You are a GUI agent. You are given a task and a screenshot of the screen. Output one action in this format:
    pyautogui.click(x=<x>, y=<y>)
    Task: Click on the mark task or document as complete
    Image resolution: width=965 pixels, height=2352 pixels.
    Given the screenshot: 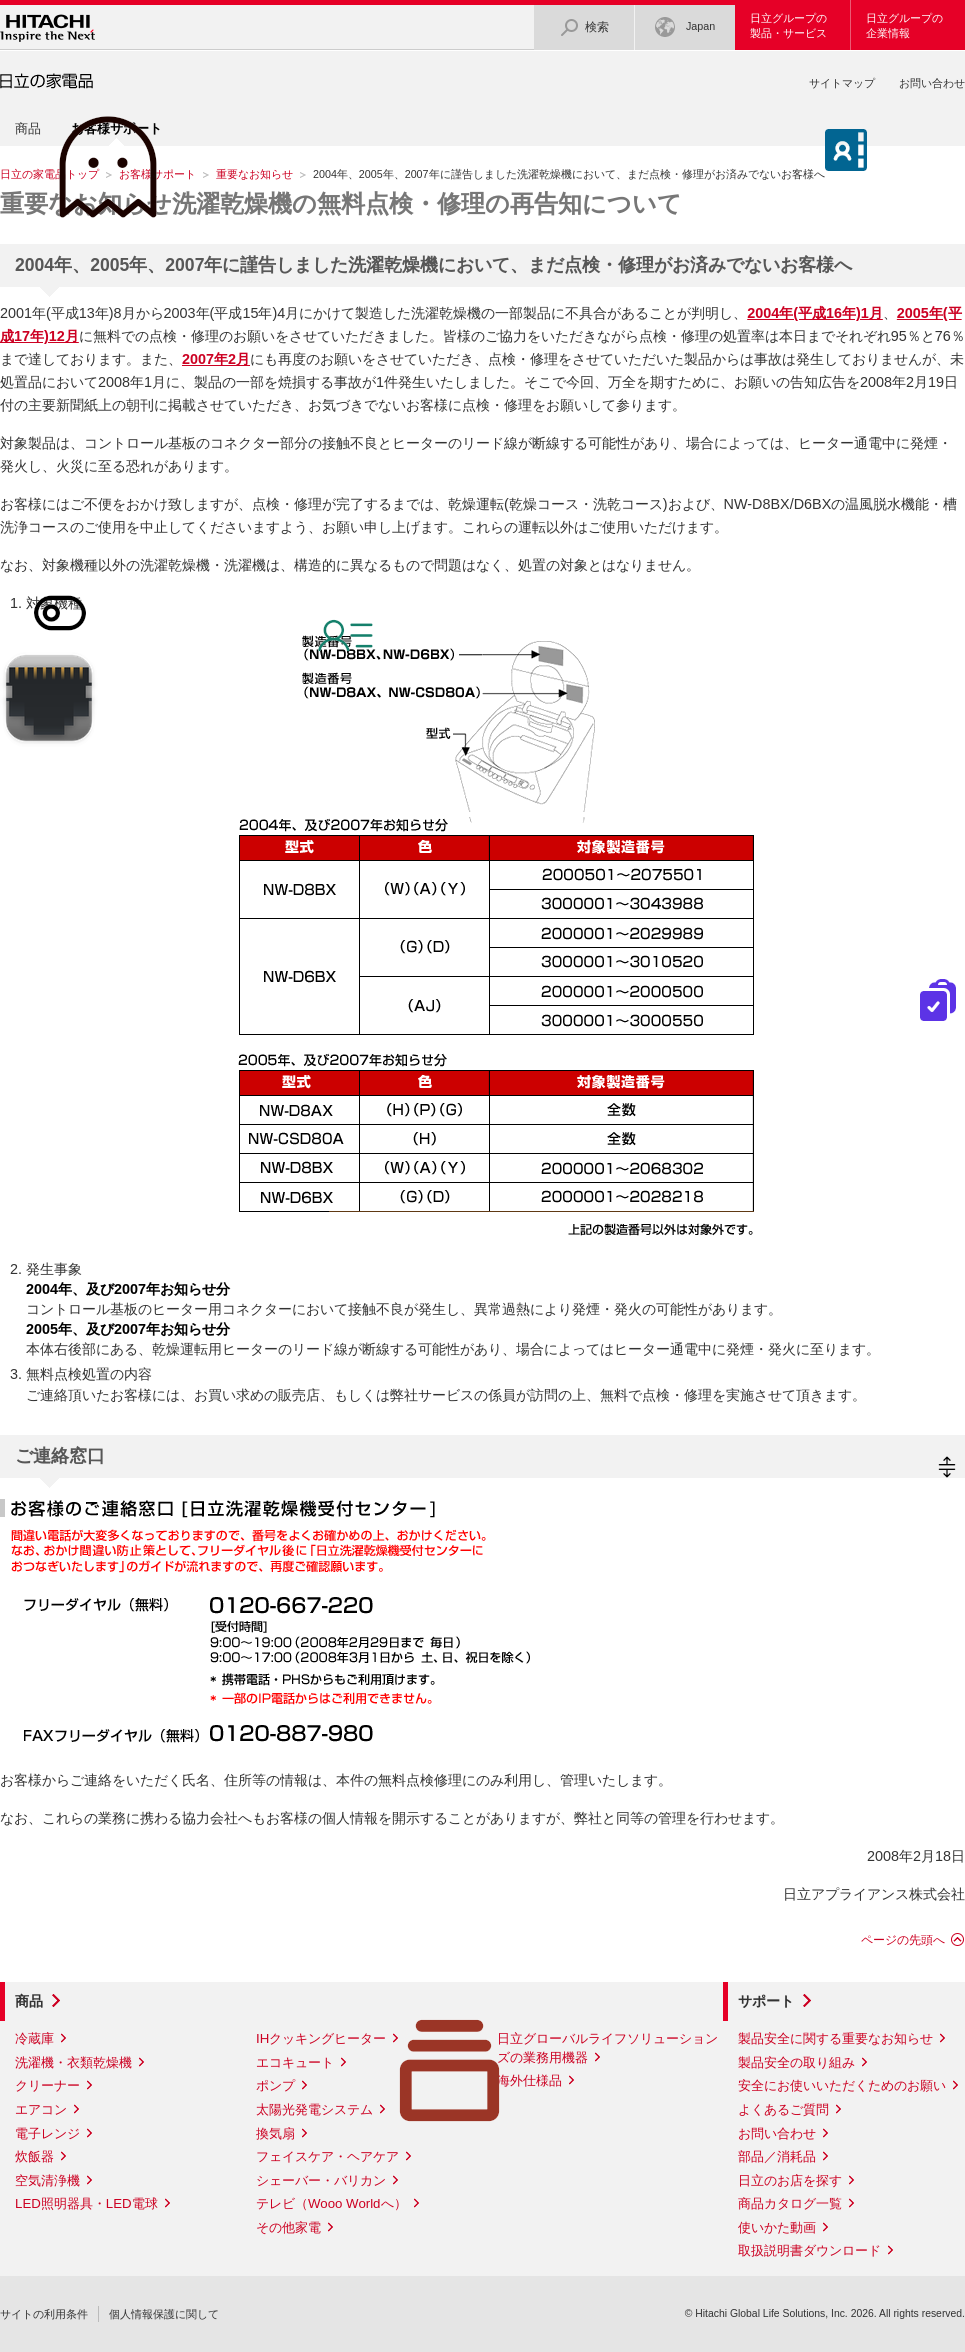 What is the action you would take?
    pyautogui.click(x=938, y=1000)
    